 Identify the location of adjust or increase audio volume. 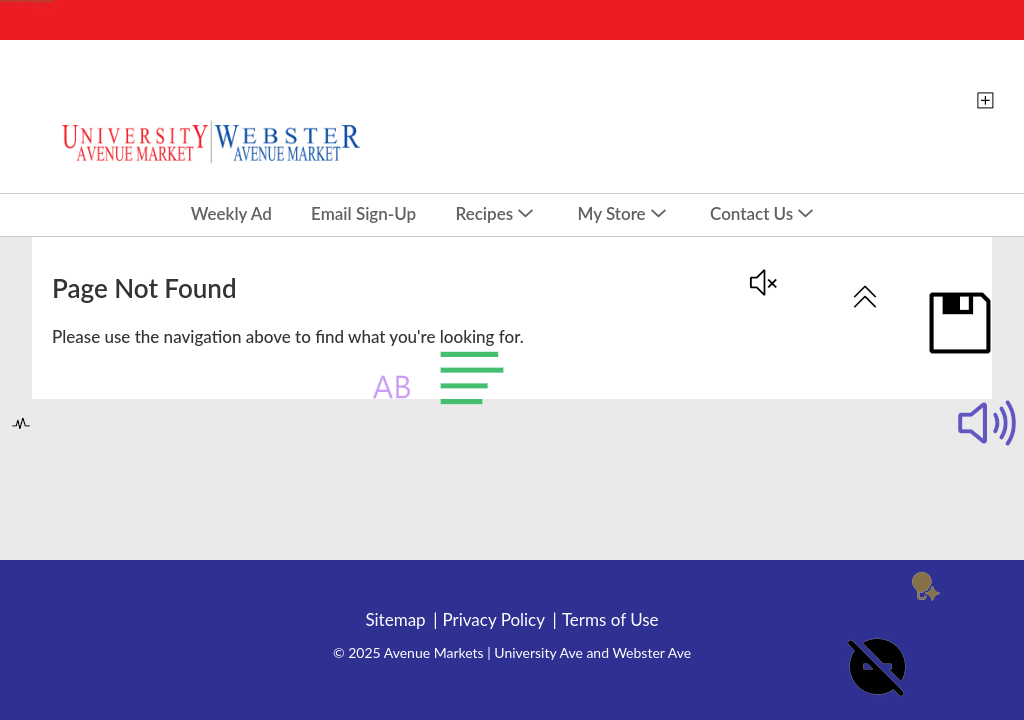
(987, 423).